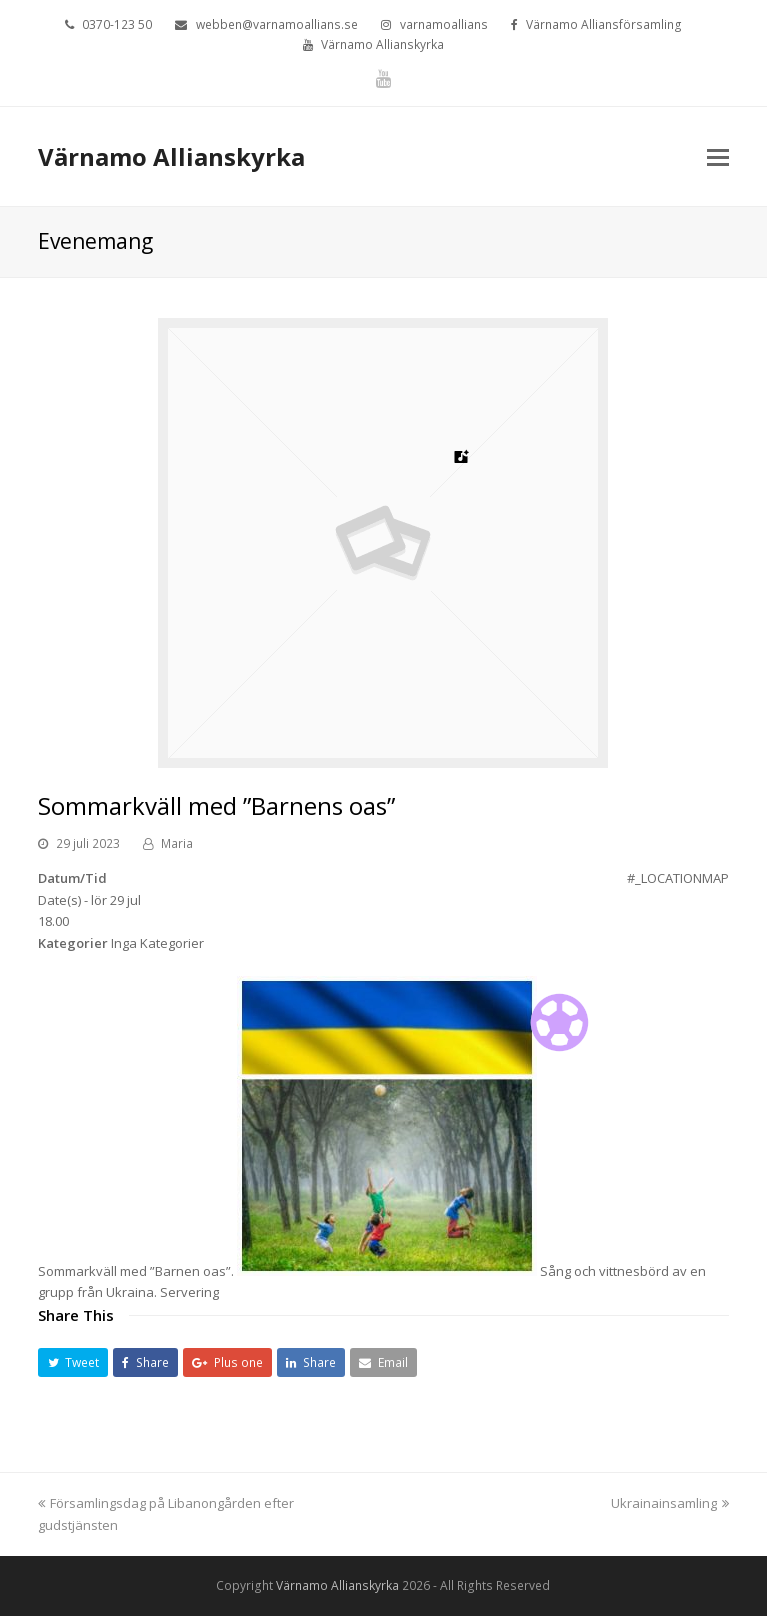 The width and height of the screenshot is (767, 1616). What do you see at coordinates (559, 1022) in the screenshot?
I see `access football or soccer content` at bounding box center [559, 1022].